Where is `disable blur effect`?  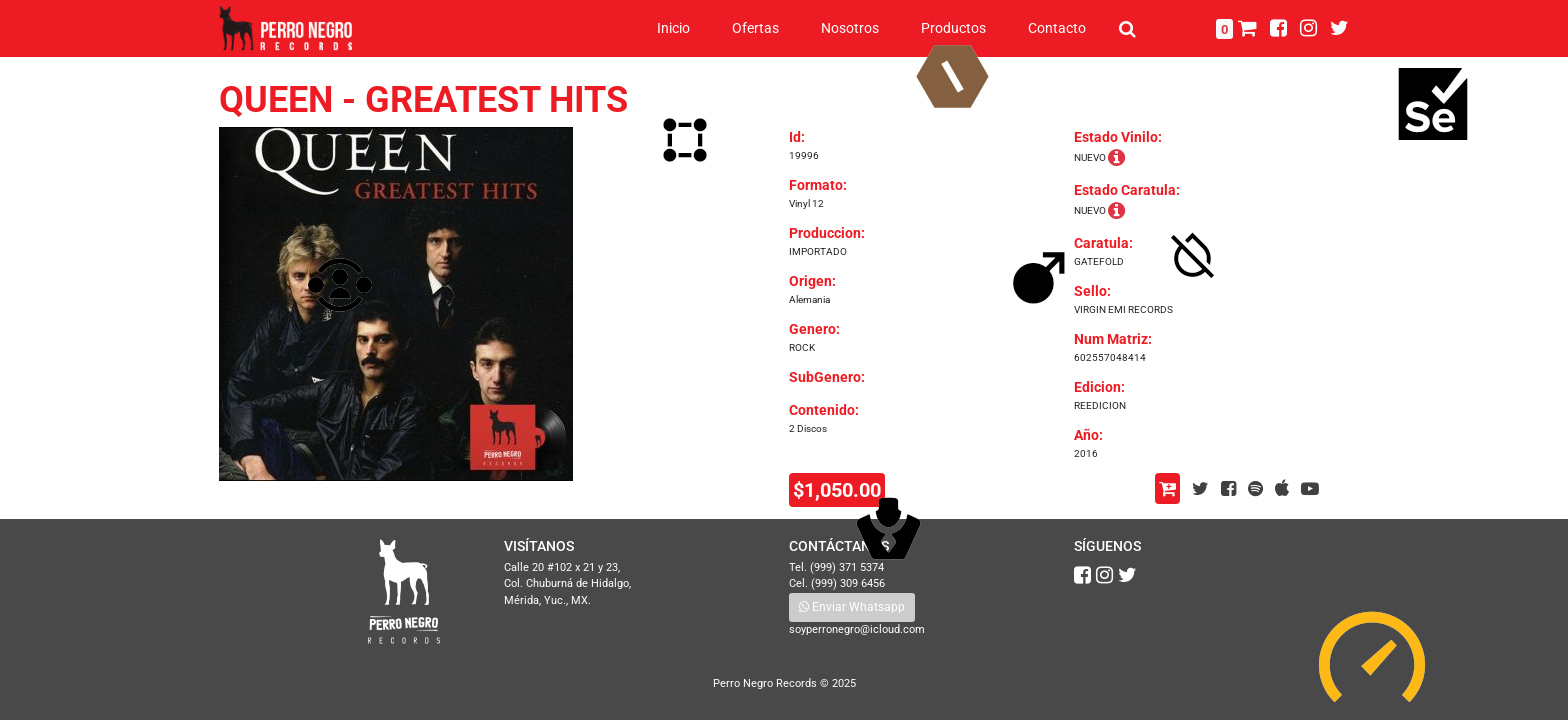 disable blur effect is located at coordinates (1192, 256).